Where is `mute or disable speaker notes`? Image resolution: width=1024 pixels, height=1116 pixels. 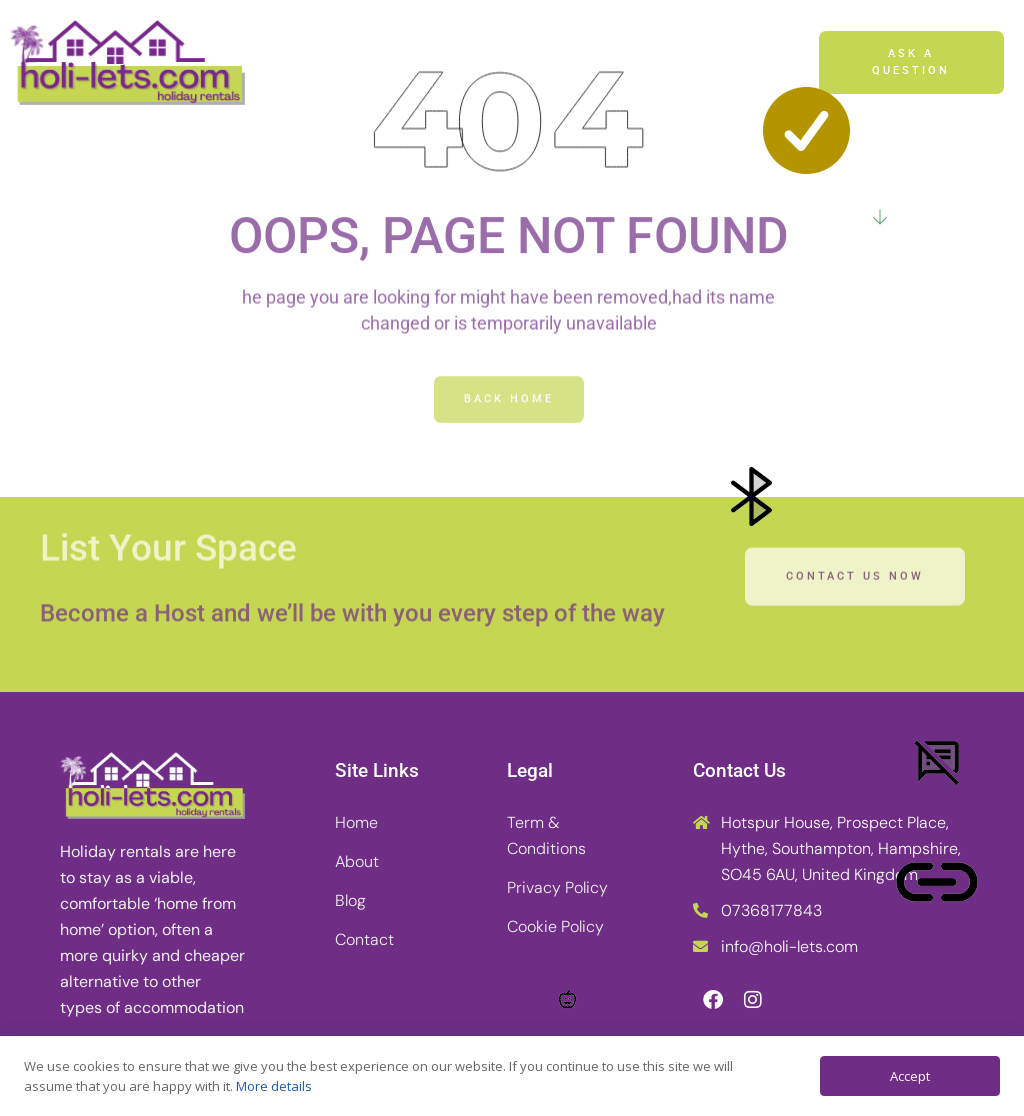
mute or disable speaker notes is located at coordinates (938, 761).